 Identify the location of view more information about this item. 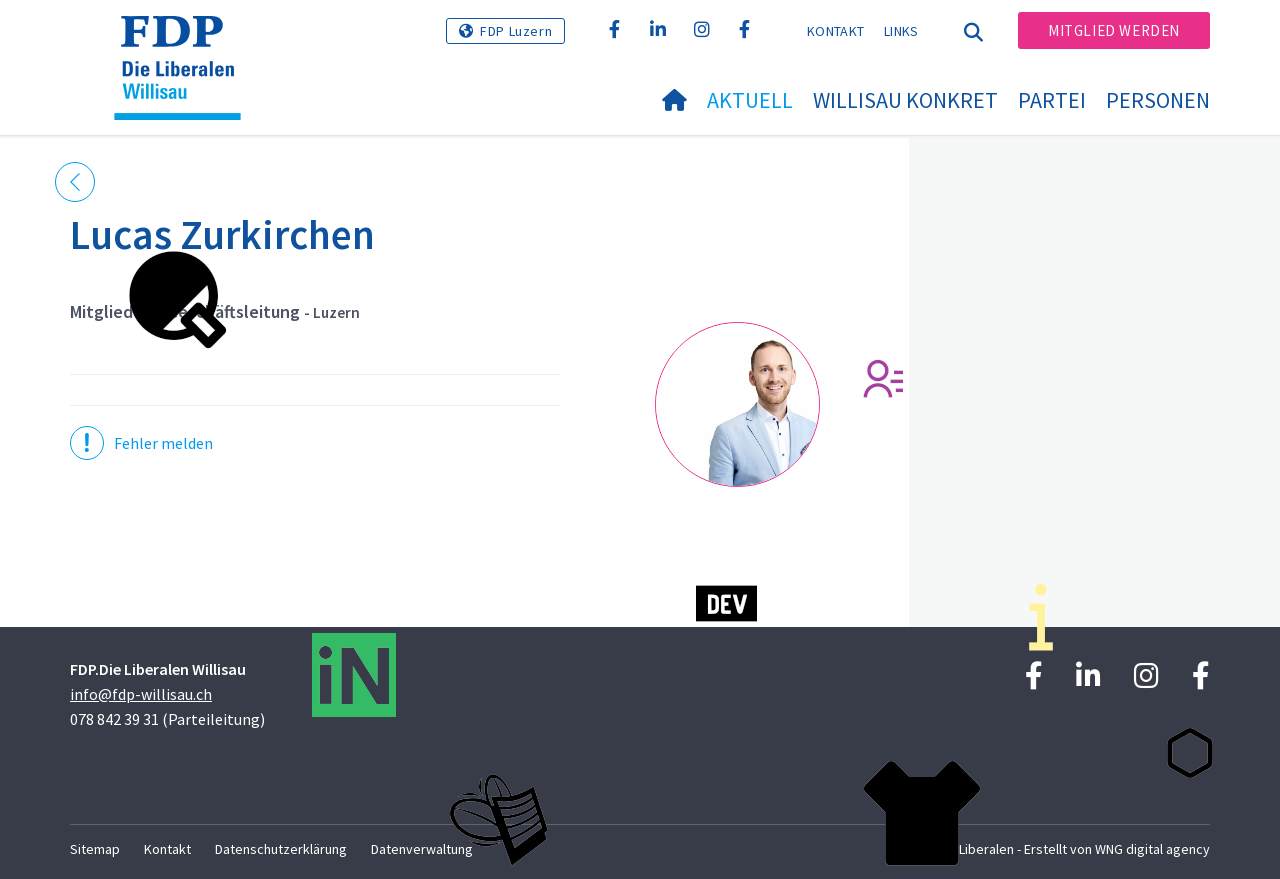
(1041, 619).